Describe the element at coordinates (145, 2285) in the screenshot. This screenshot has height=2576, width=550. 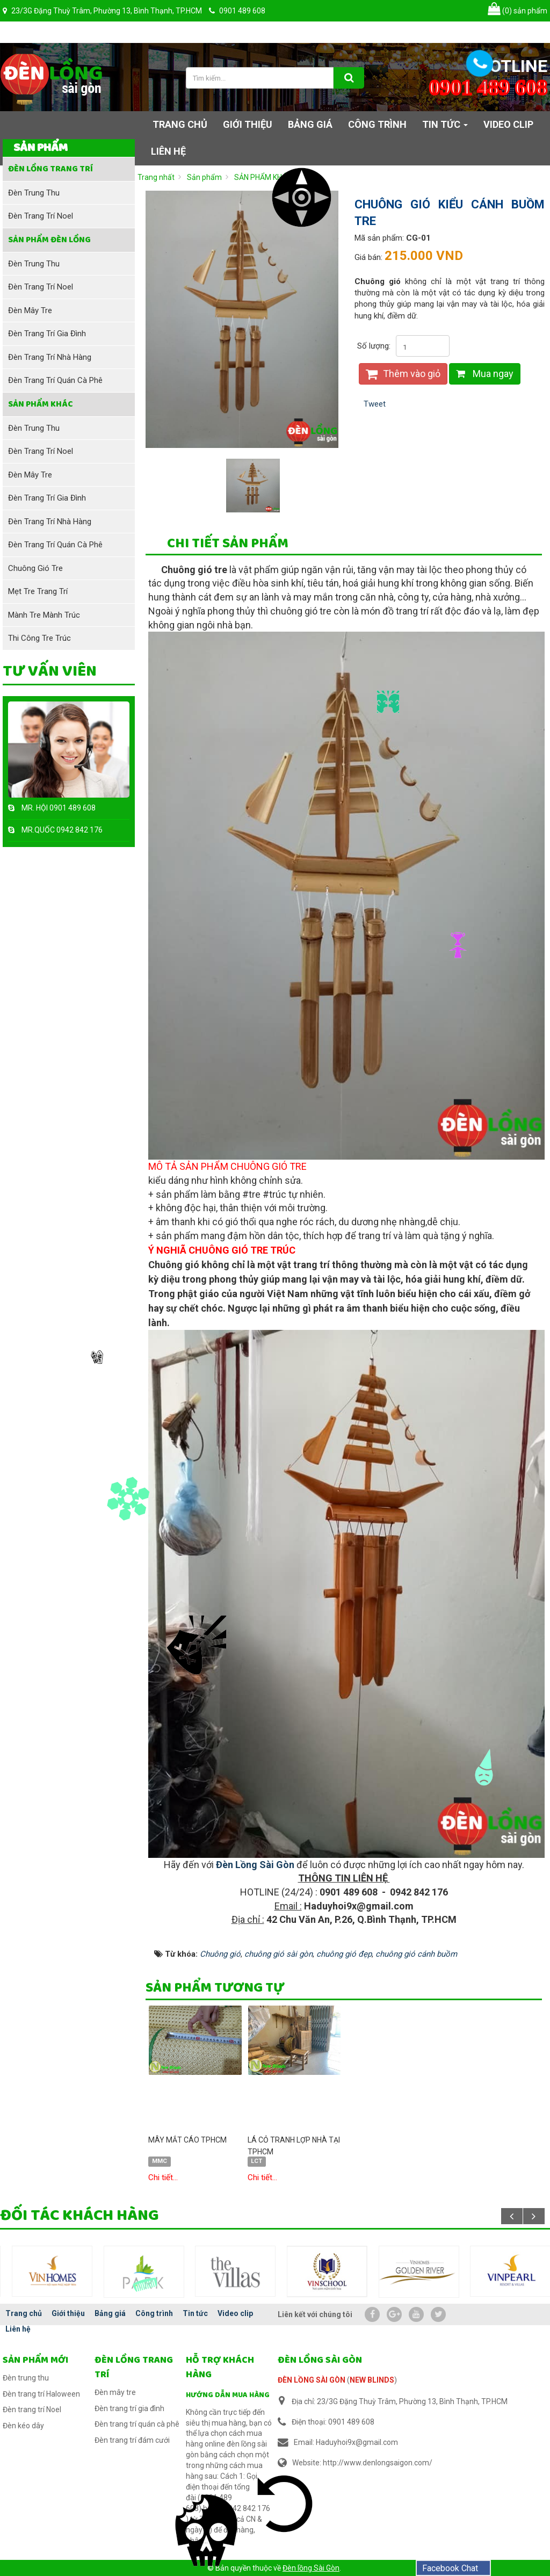
I see `access grooming or personal care settings` at that location.